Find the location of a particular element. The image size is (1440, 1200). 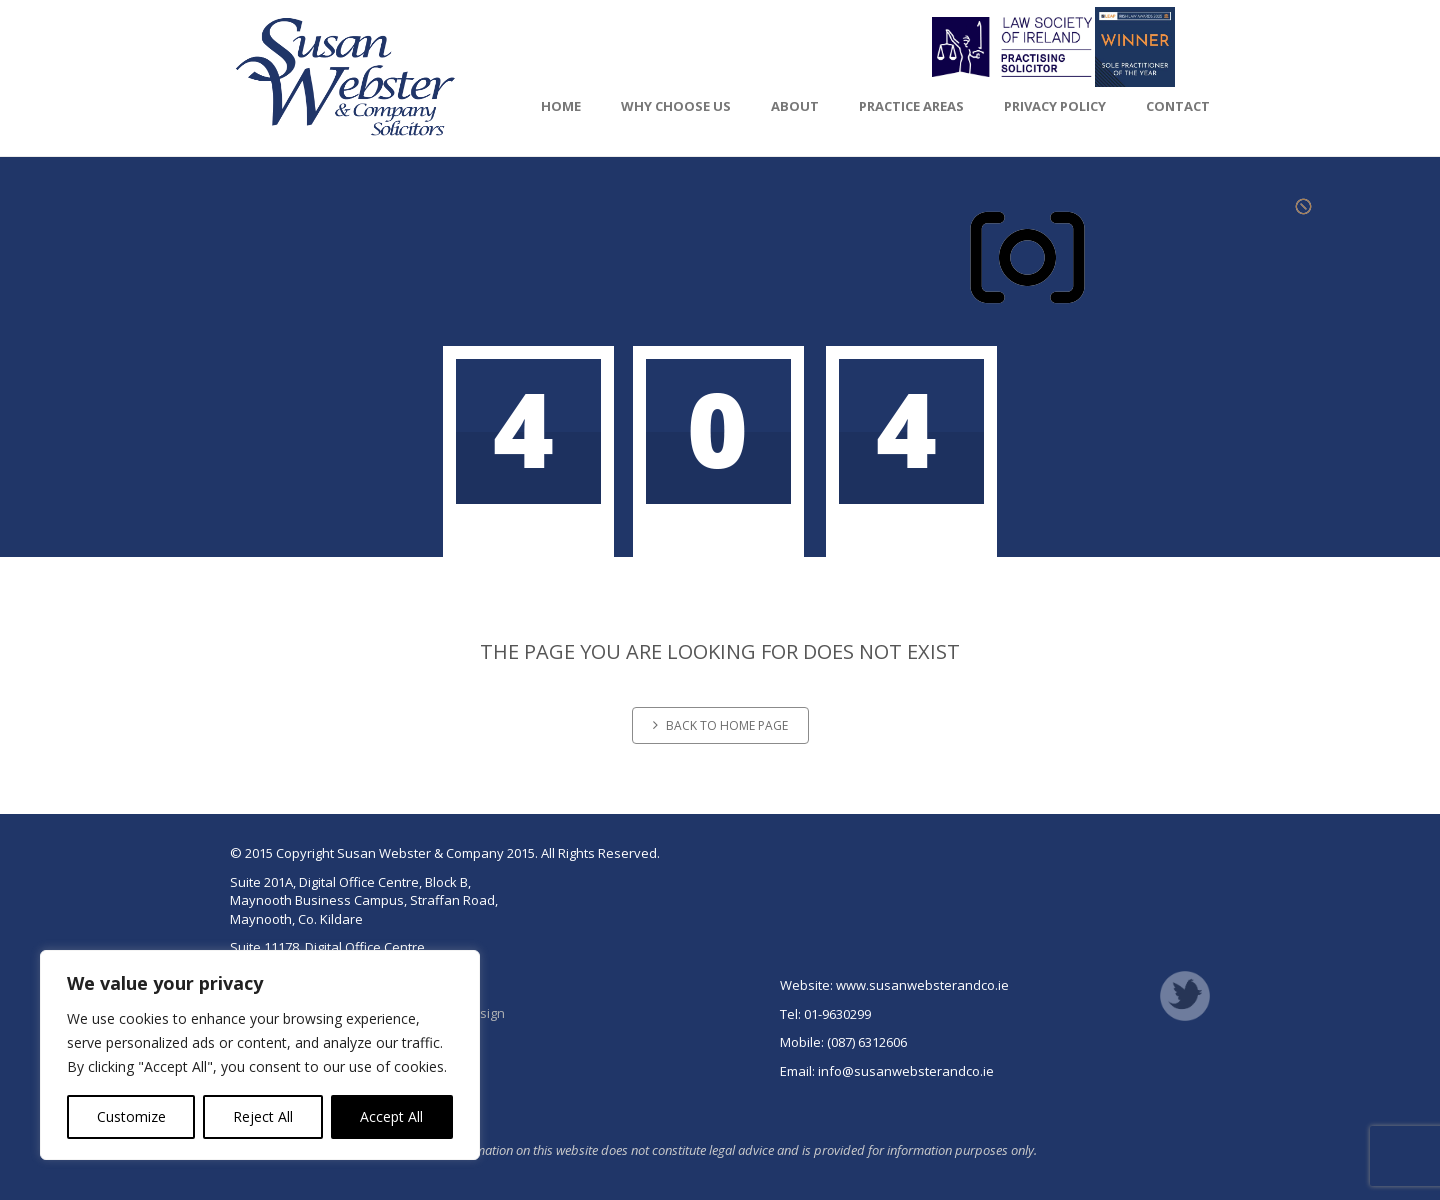

access camera or photo capture settings is located at coordinates (1027, 257).